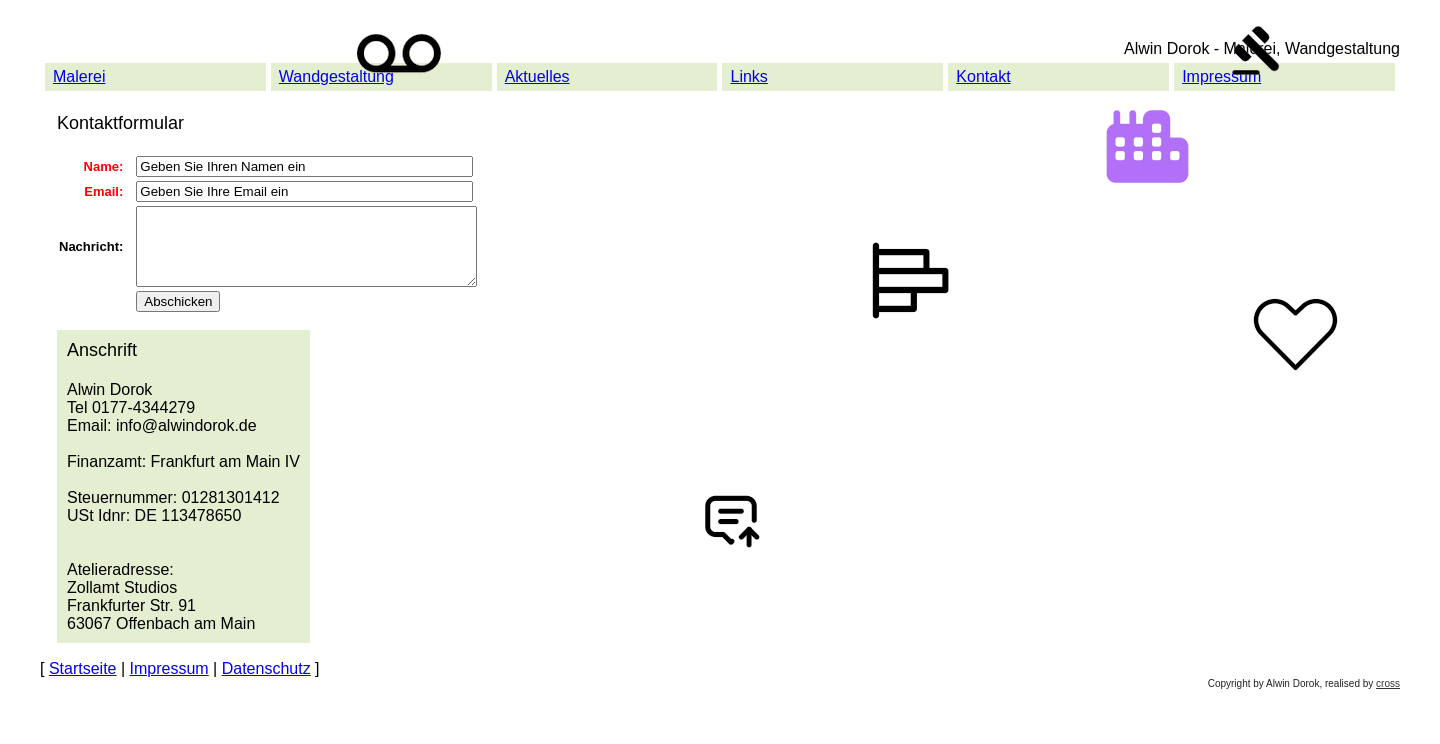 This screenshot has height=744, width=1440. What do you see at coordinates (731, 519) in the screenshot?
I see `send or upload a message` at bounding box center [731, 519].